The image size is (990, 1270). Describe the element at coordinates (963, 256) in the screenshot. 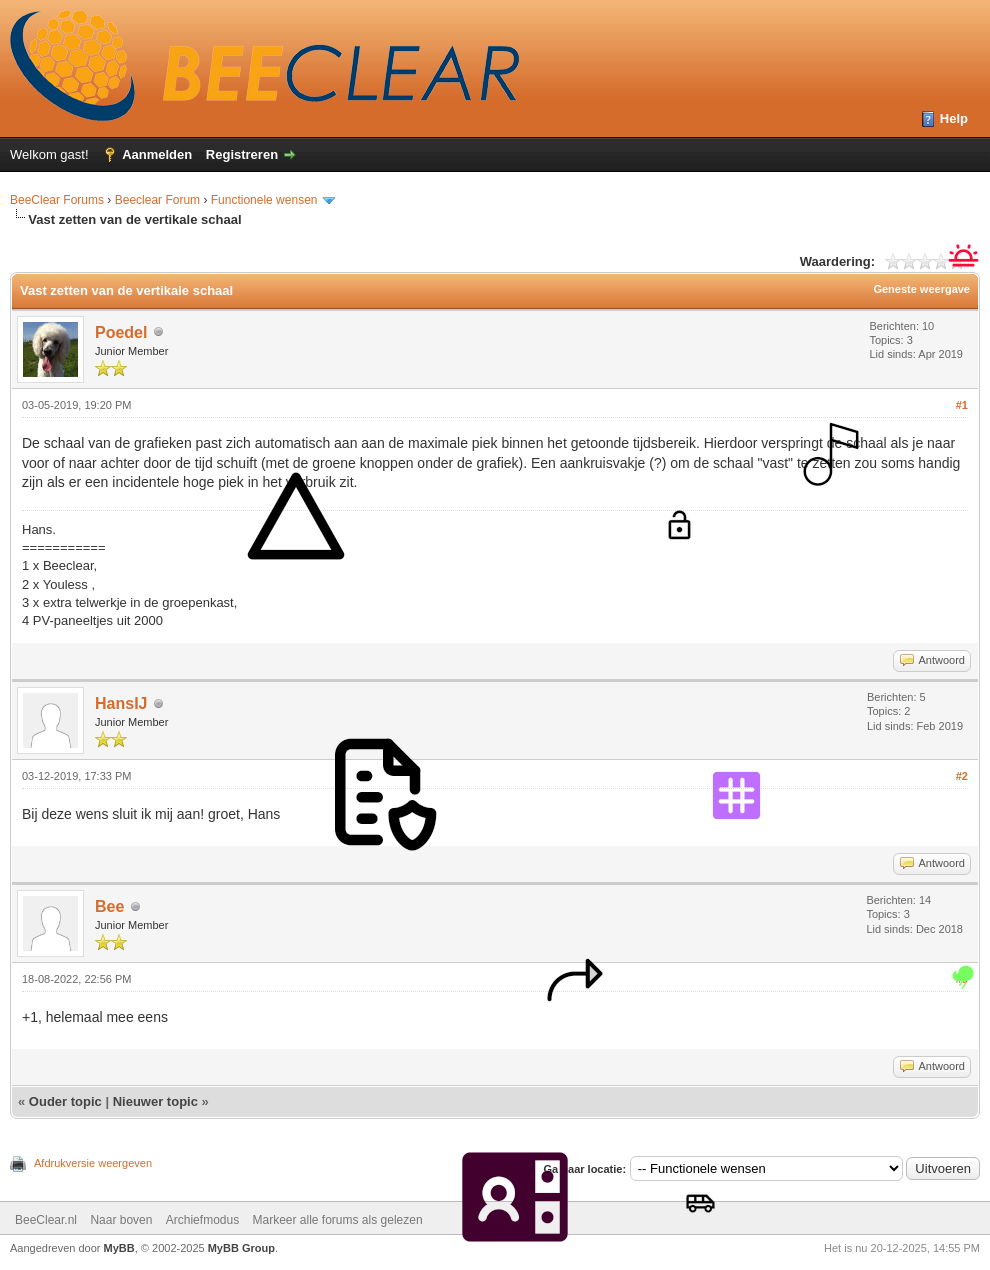

I see `sunrise or sunset indicator` at that location.